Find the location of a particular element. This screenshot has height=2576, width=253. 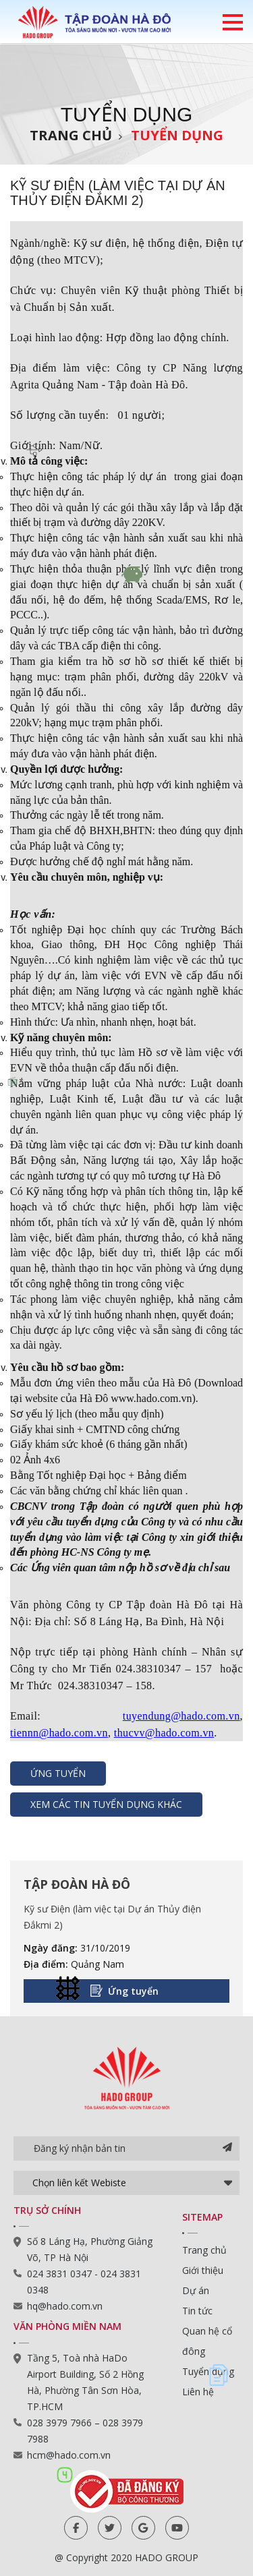

indicates step 4 in a multi-step process is located at coordinates (65, 2475).